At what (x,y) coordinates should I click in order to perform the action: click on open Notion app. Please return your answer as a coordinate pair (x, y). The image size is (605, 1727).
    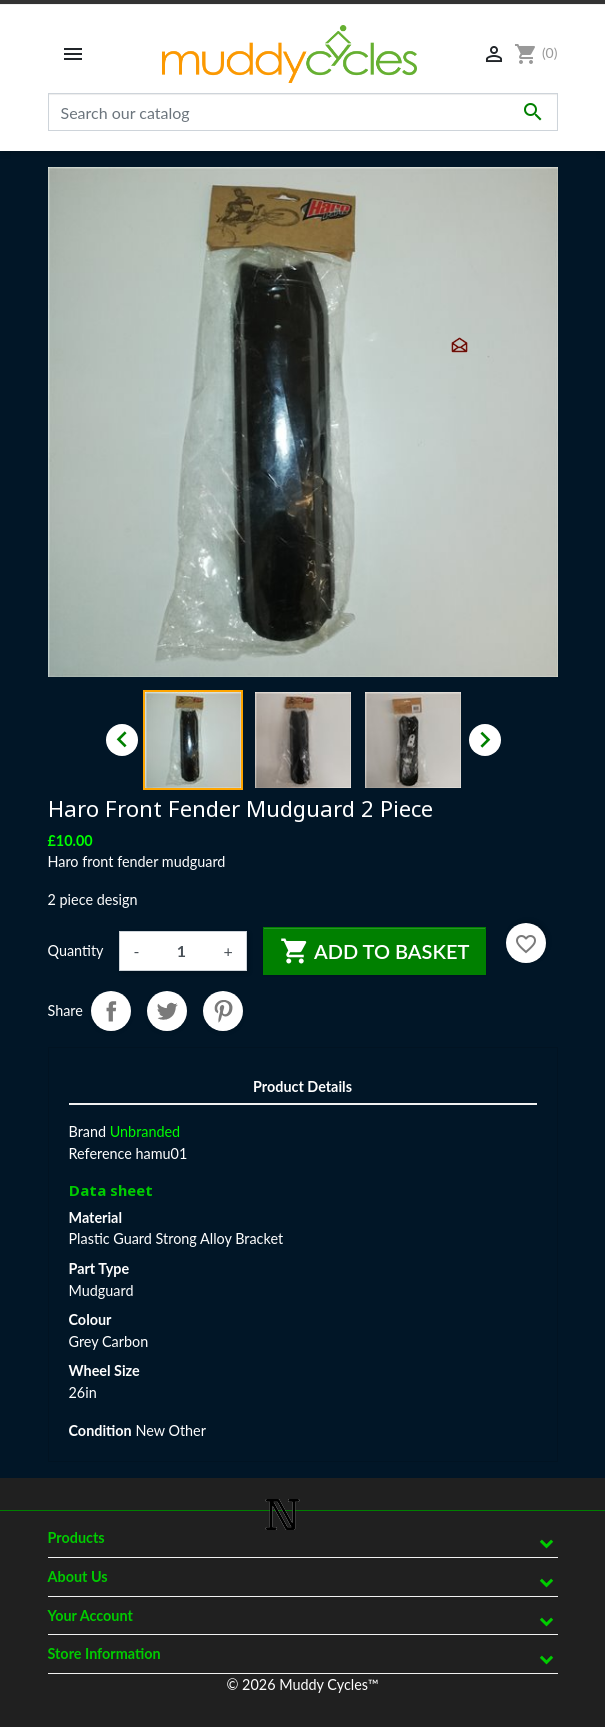
    Looking at the image, I should click on (282, 1514).